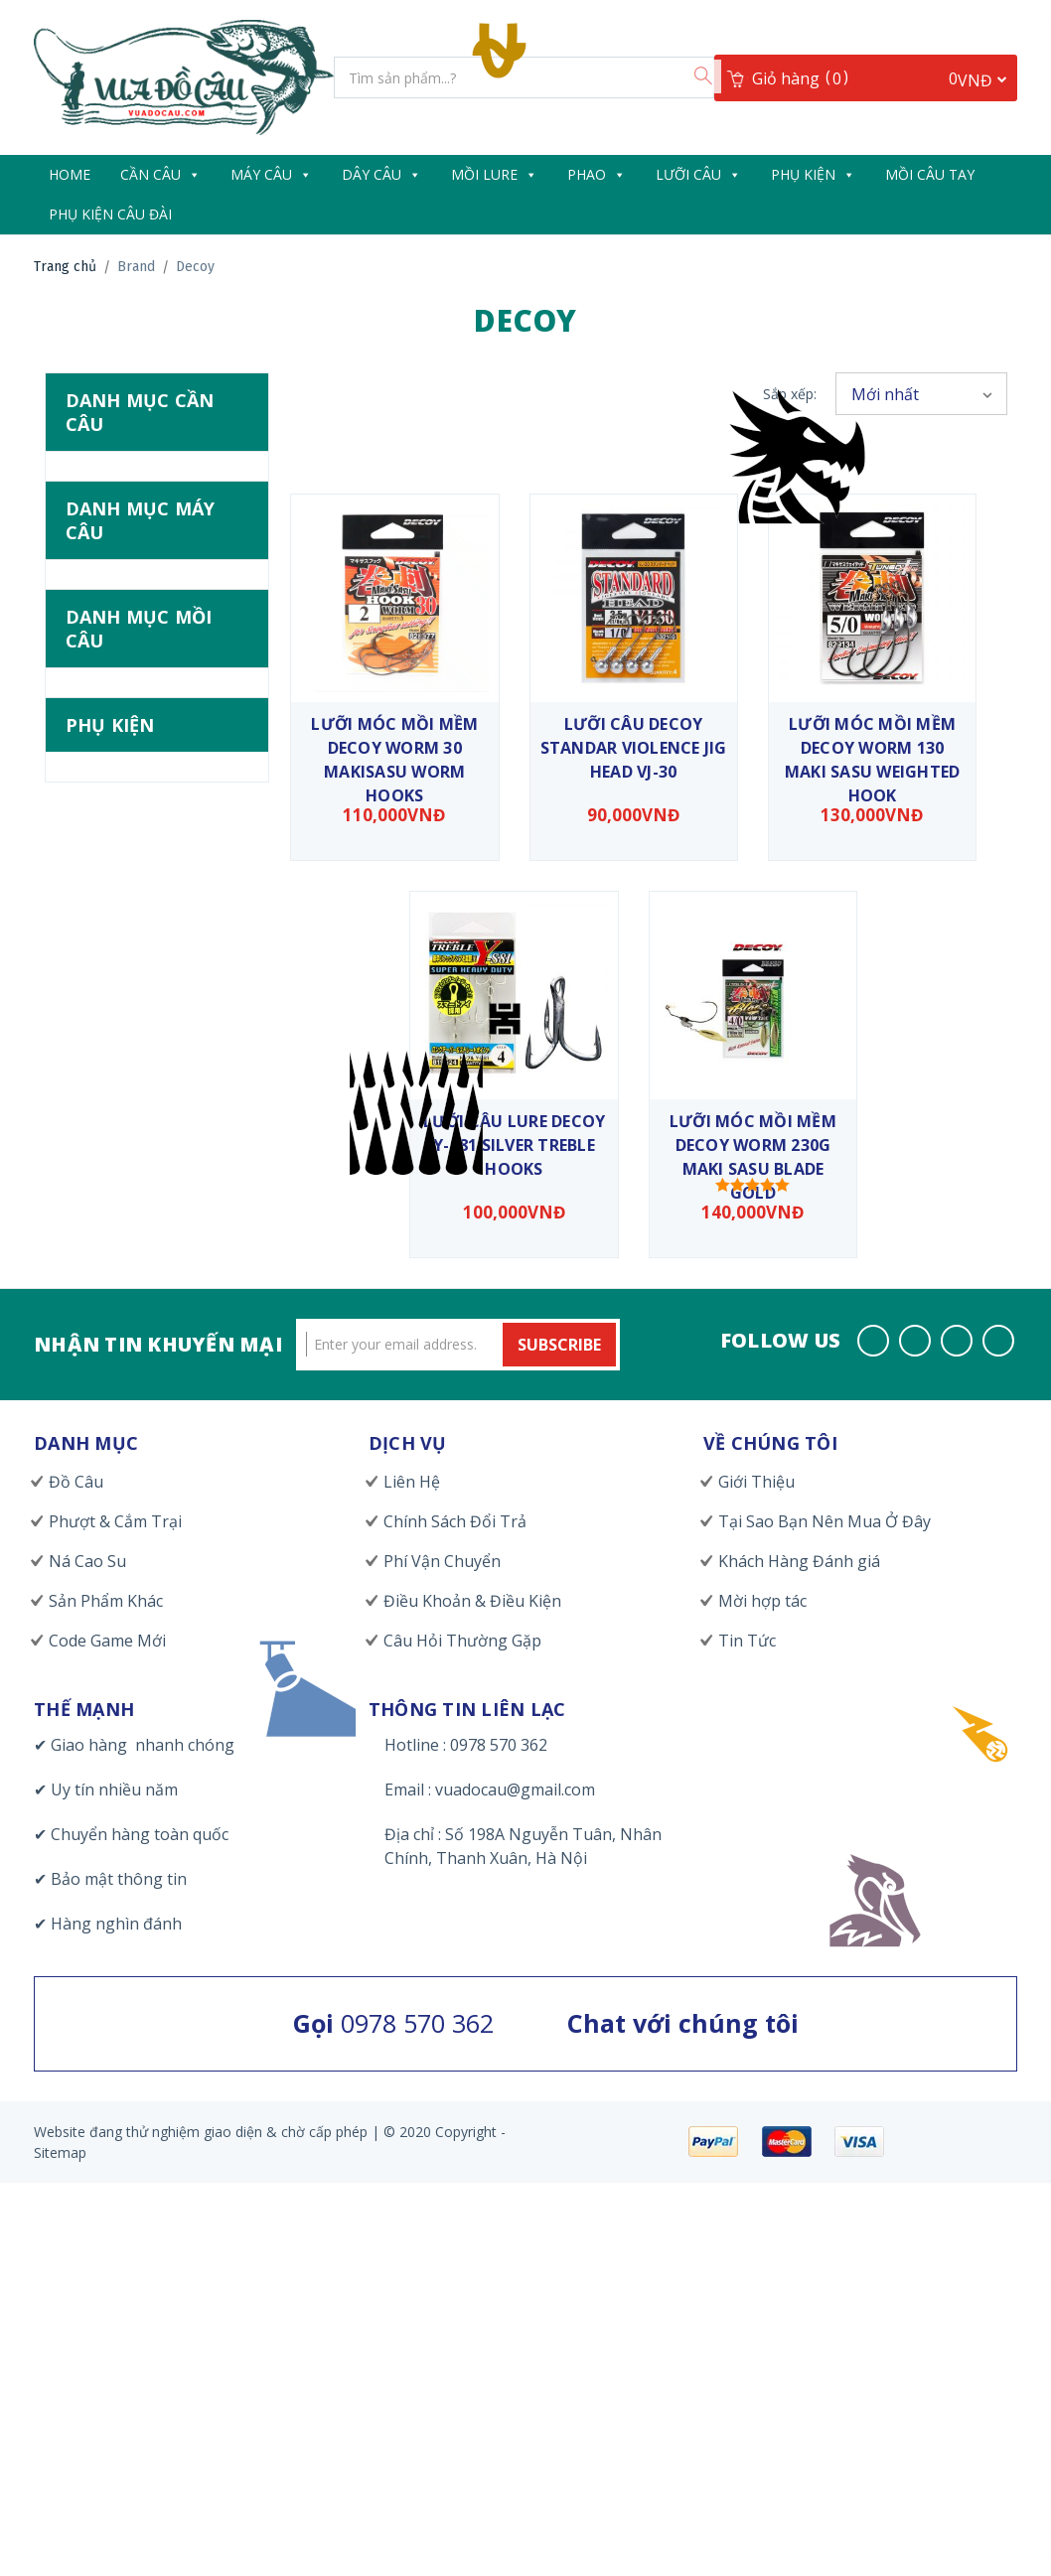 The image size is (1051, 2576). Describe the element at coordinates (499, 50) in the screenshot. I see `represents the ophiuchus zodiac sign` at that location.